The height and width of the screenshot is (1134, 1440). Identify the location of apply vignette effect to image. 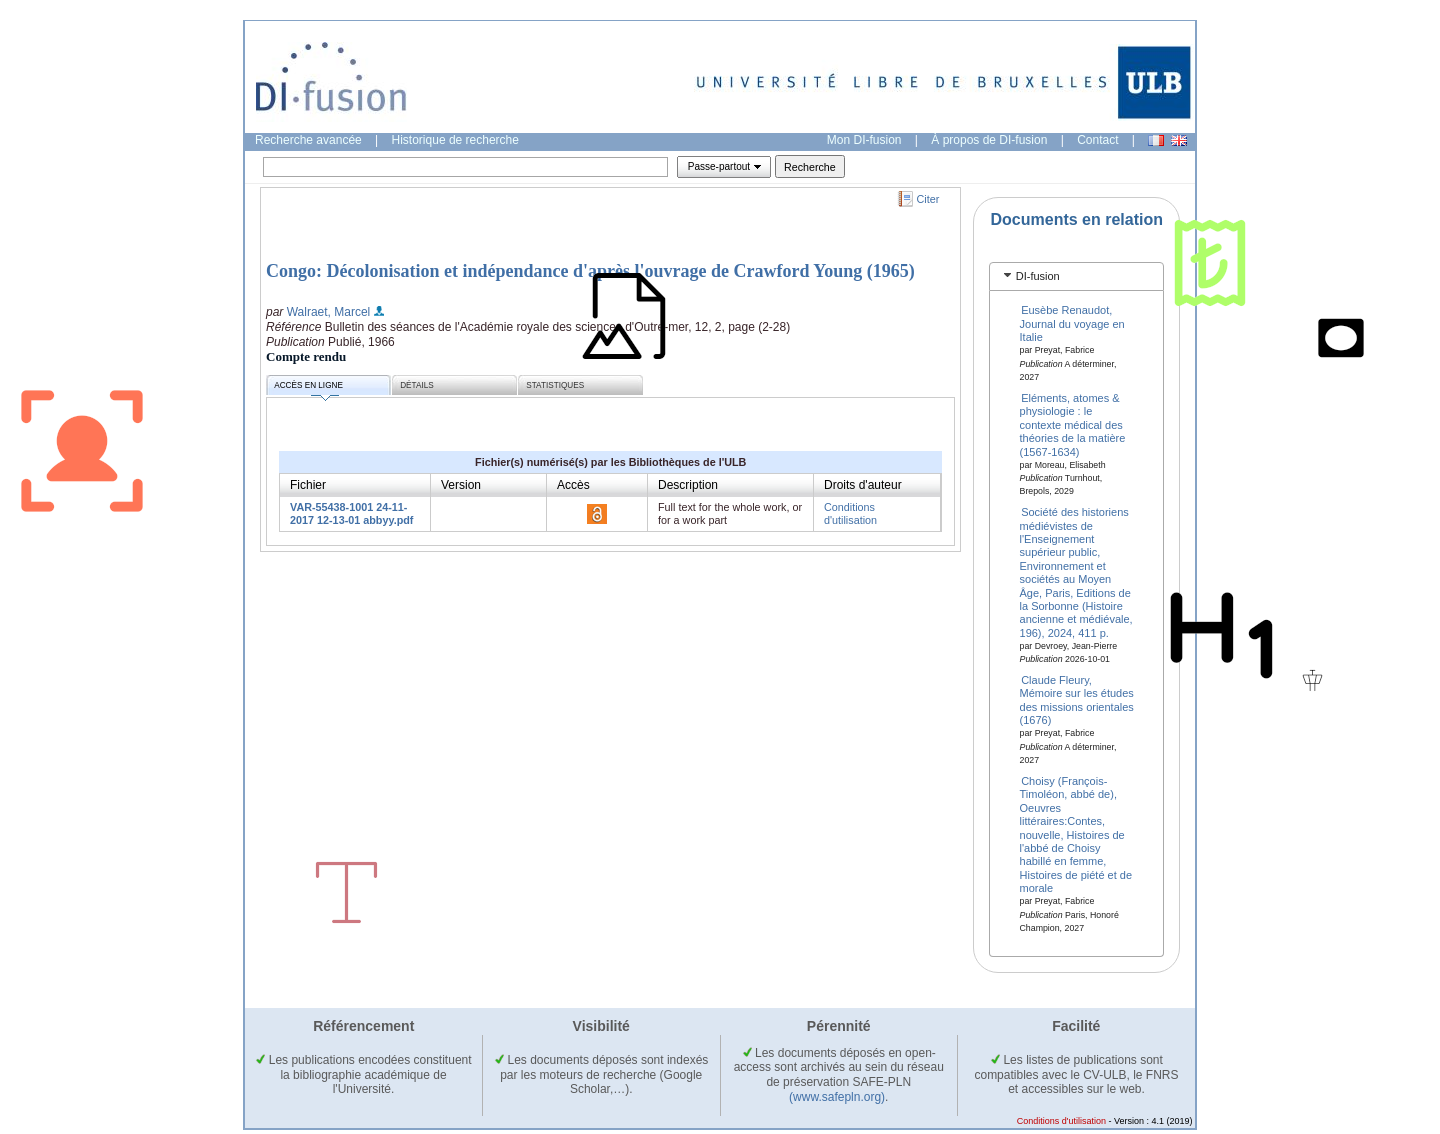
(1341, 338).